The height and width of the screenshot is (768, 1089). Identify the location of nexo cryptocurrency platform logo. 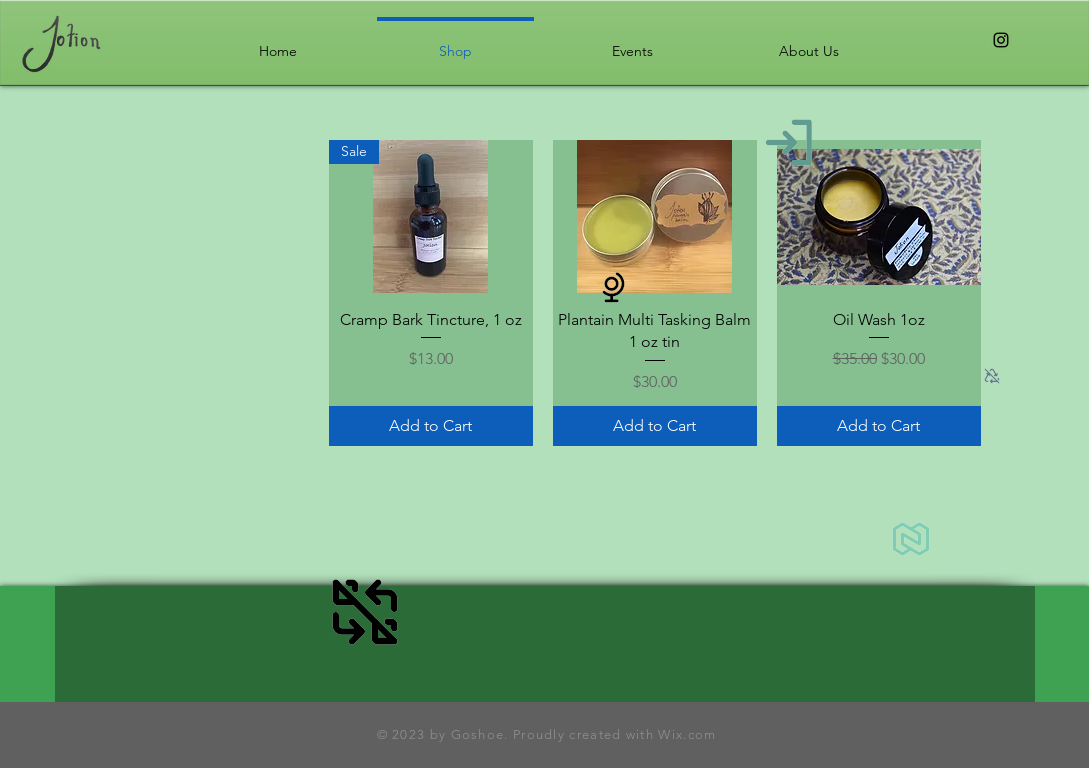
(911, 539).